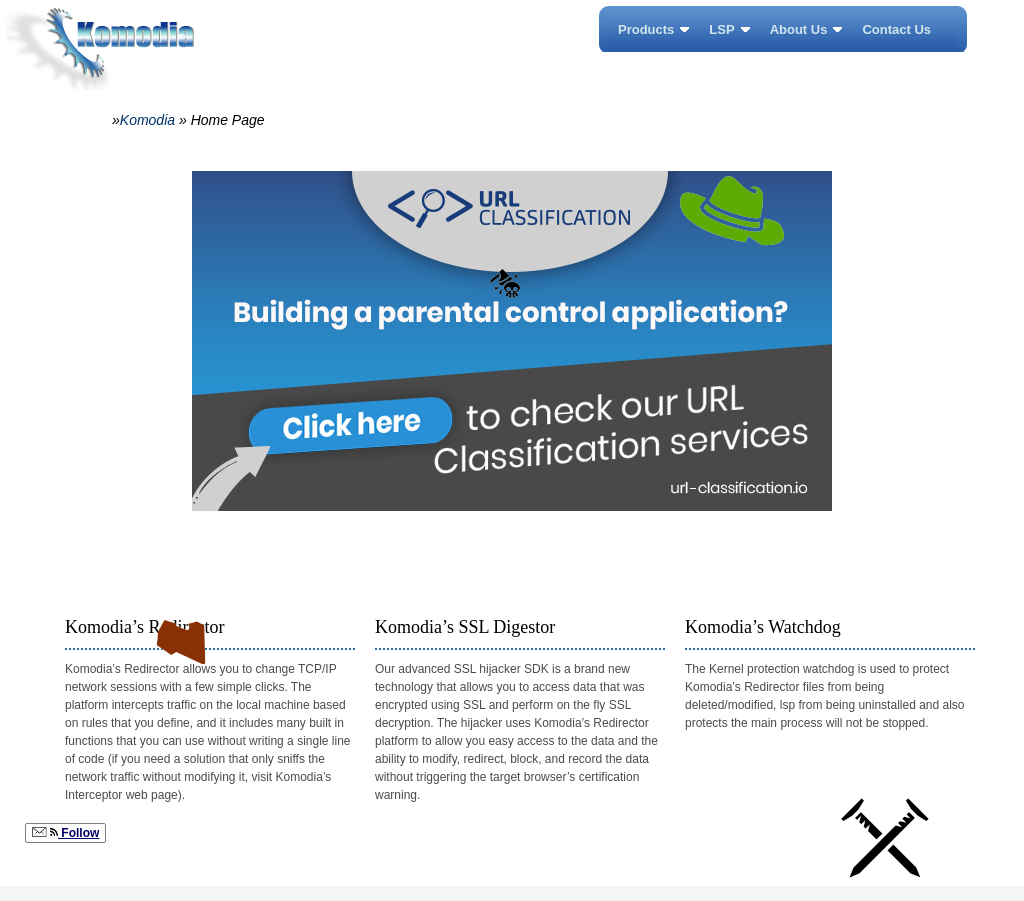 This screenshot has width=1024, height=901. Describe the element at coordinates (732, 211) in the screenshot. I see `select a detective or spy character` at that location.